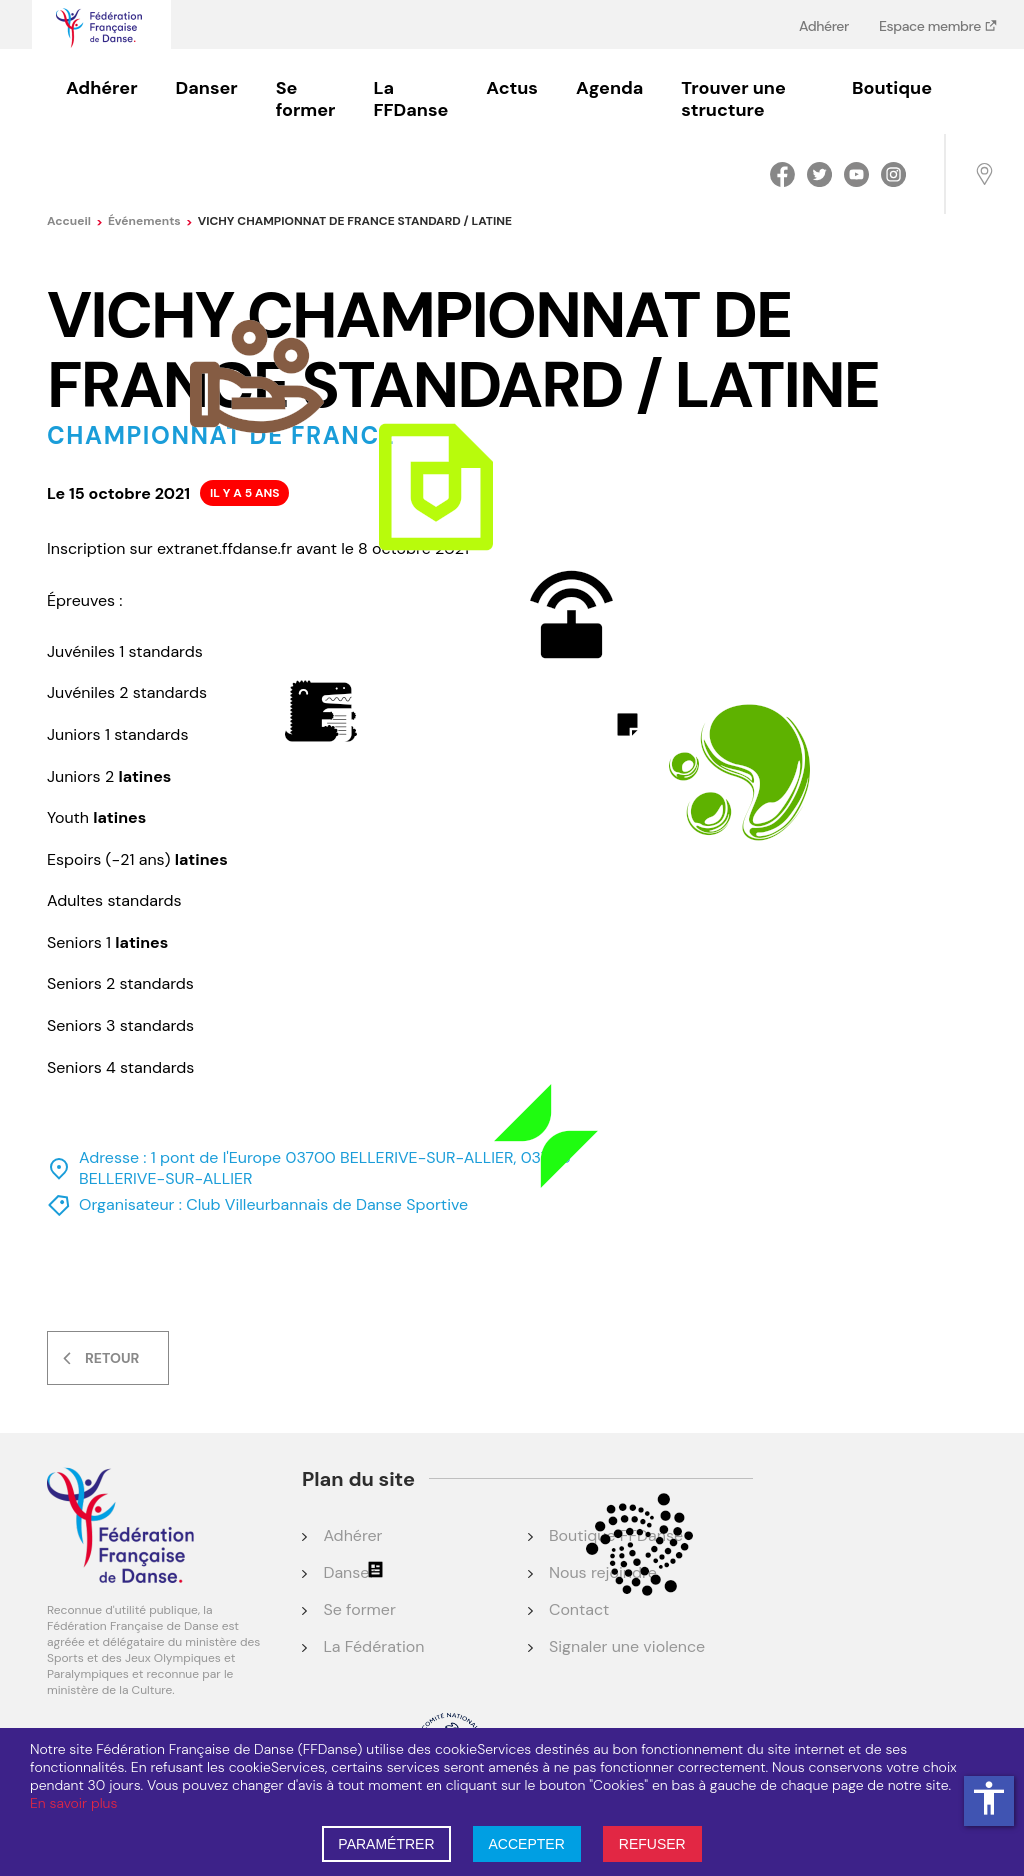 The height and width of the screenshot is (1876, 1024). Describe the element at coordinates (436, 487) in the screenshot. I see `view protected or secured document` at that location.